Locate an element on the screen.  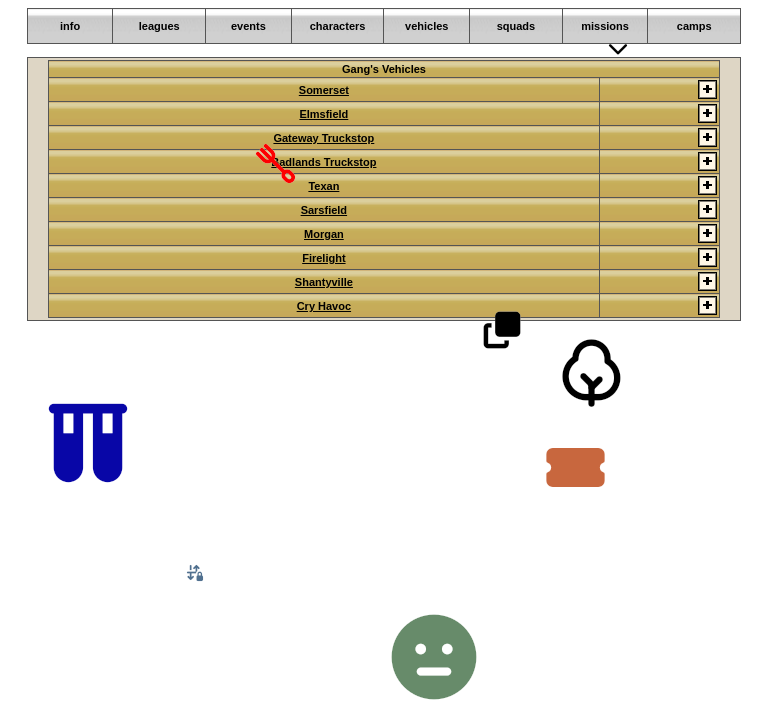
expand a dropdown menu or section is located at coordinates (618, 48).